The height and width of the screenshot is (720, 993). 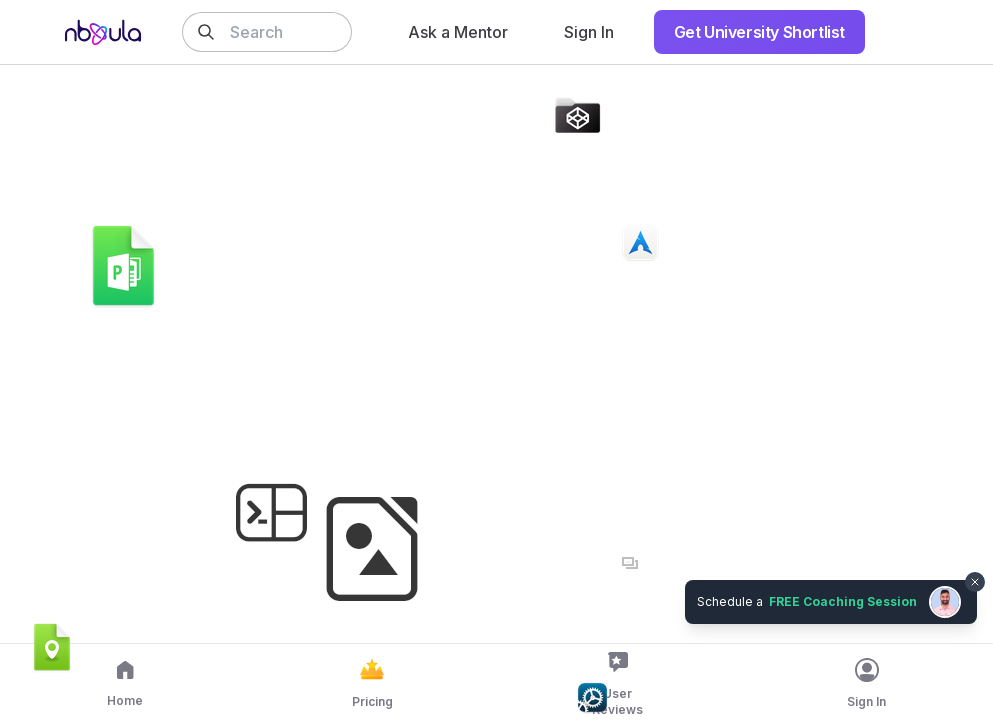 I want to click on open tilix terminal emulator, so click(x=271, y=510).